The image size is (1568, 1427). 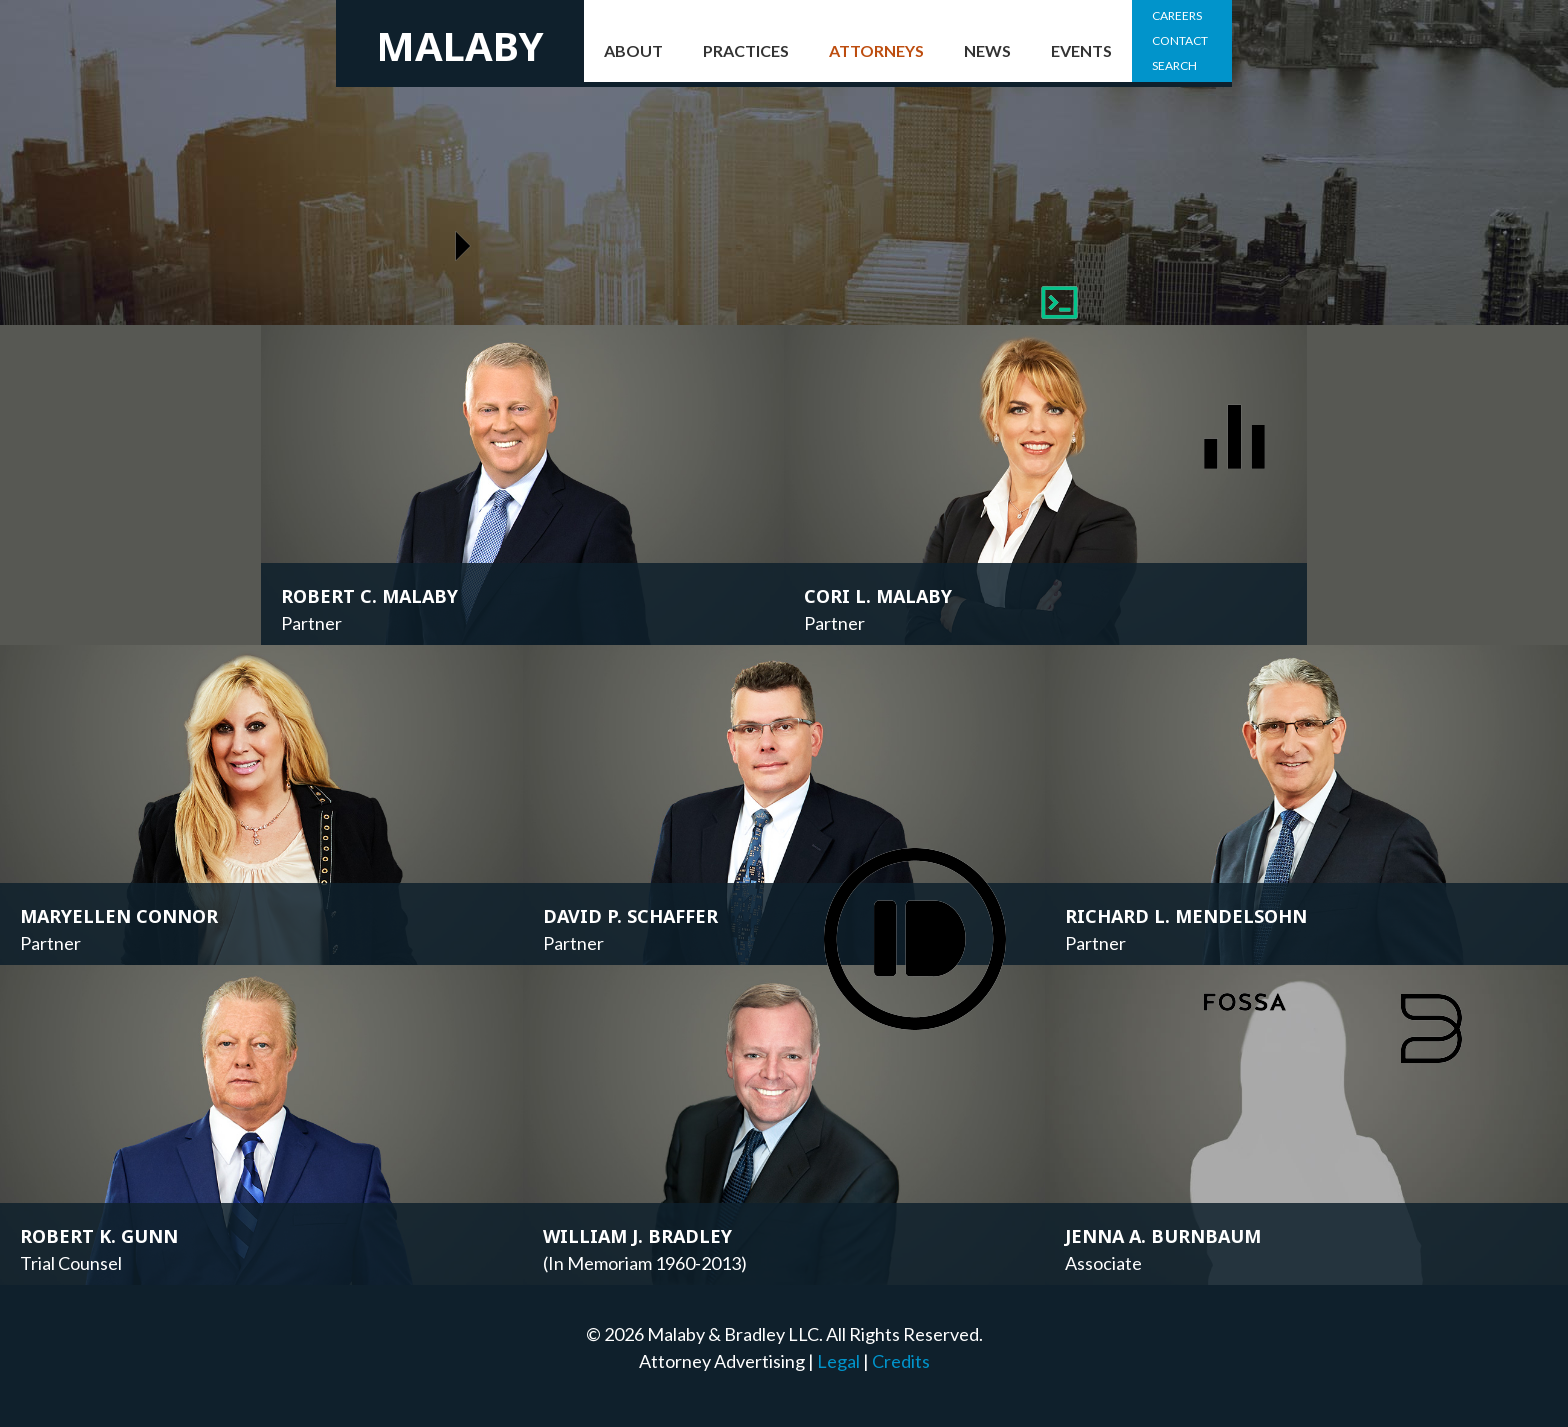 I want to click on bluesound brand logo, so click(x=1431, y=1028).